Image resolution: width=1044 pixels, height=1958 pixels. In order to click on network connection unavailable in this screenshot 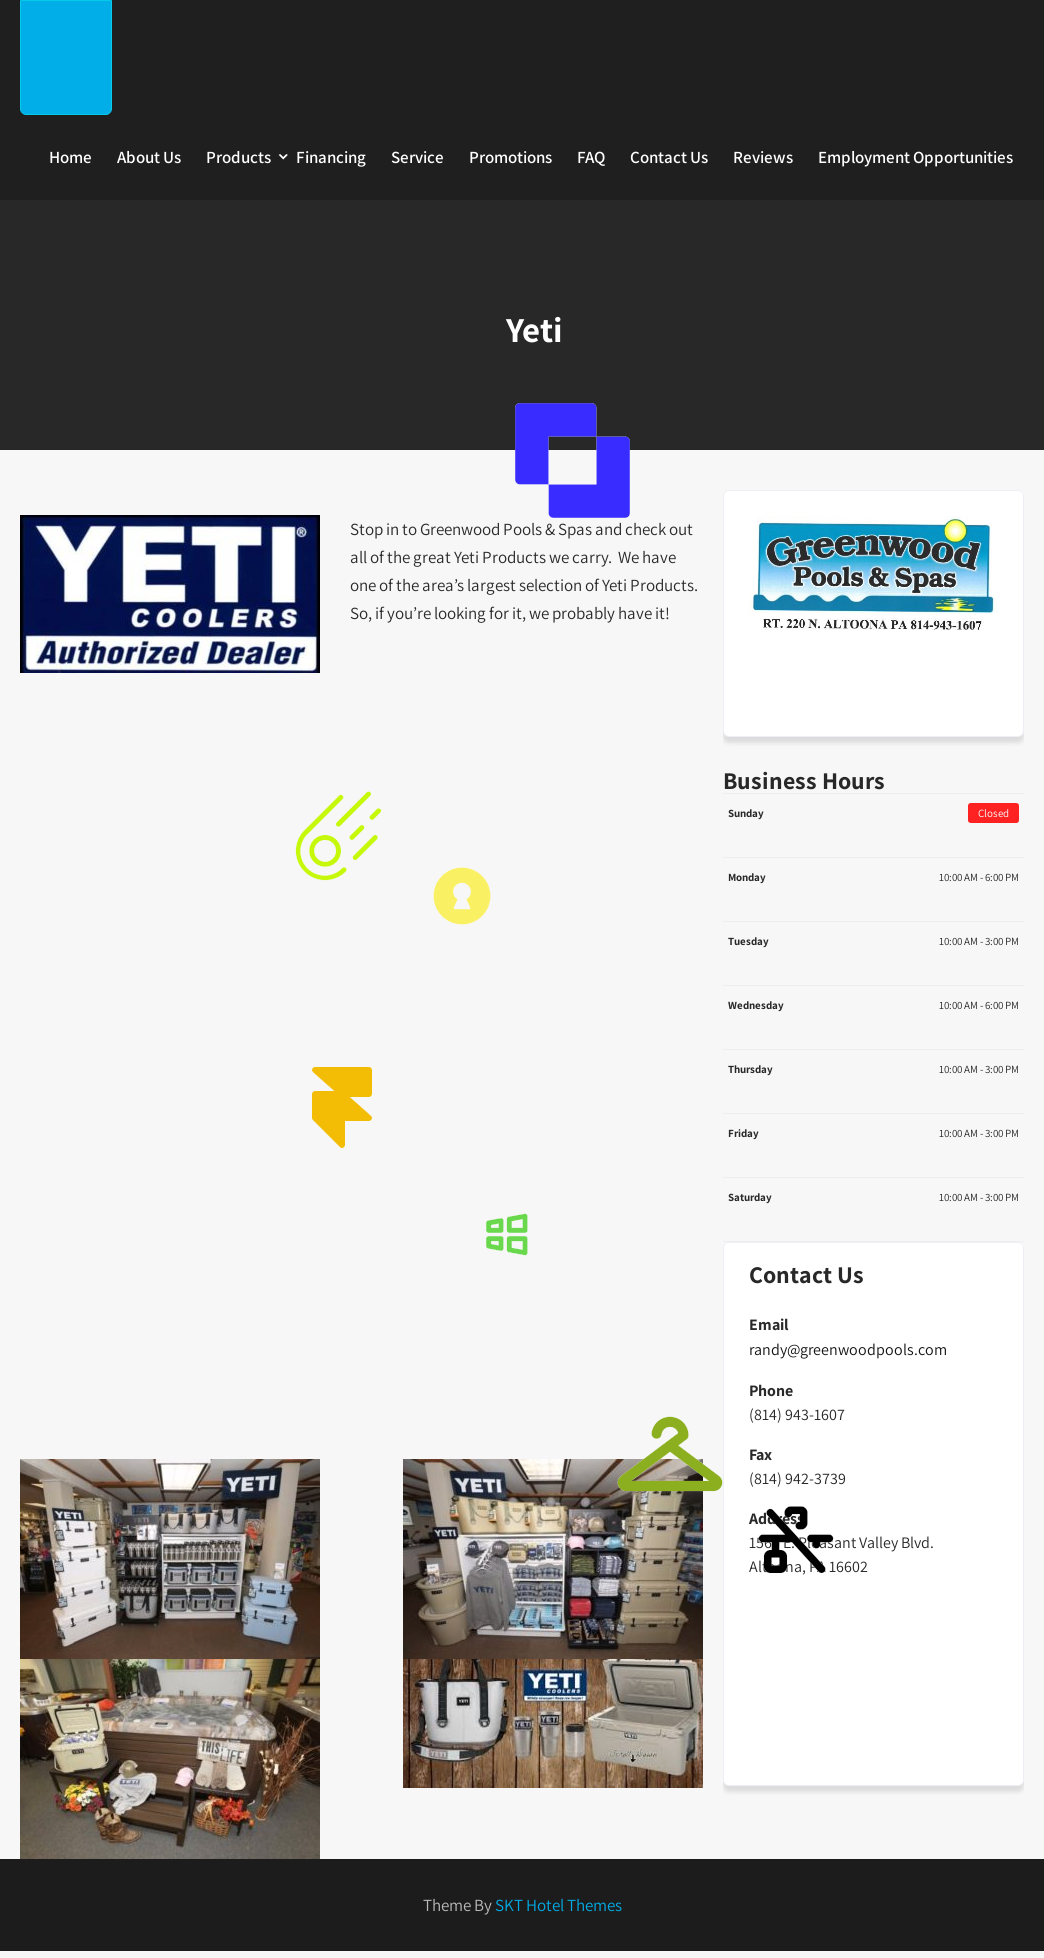, I will do `click(796, 1541)`.